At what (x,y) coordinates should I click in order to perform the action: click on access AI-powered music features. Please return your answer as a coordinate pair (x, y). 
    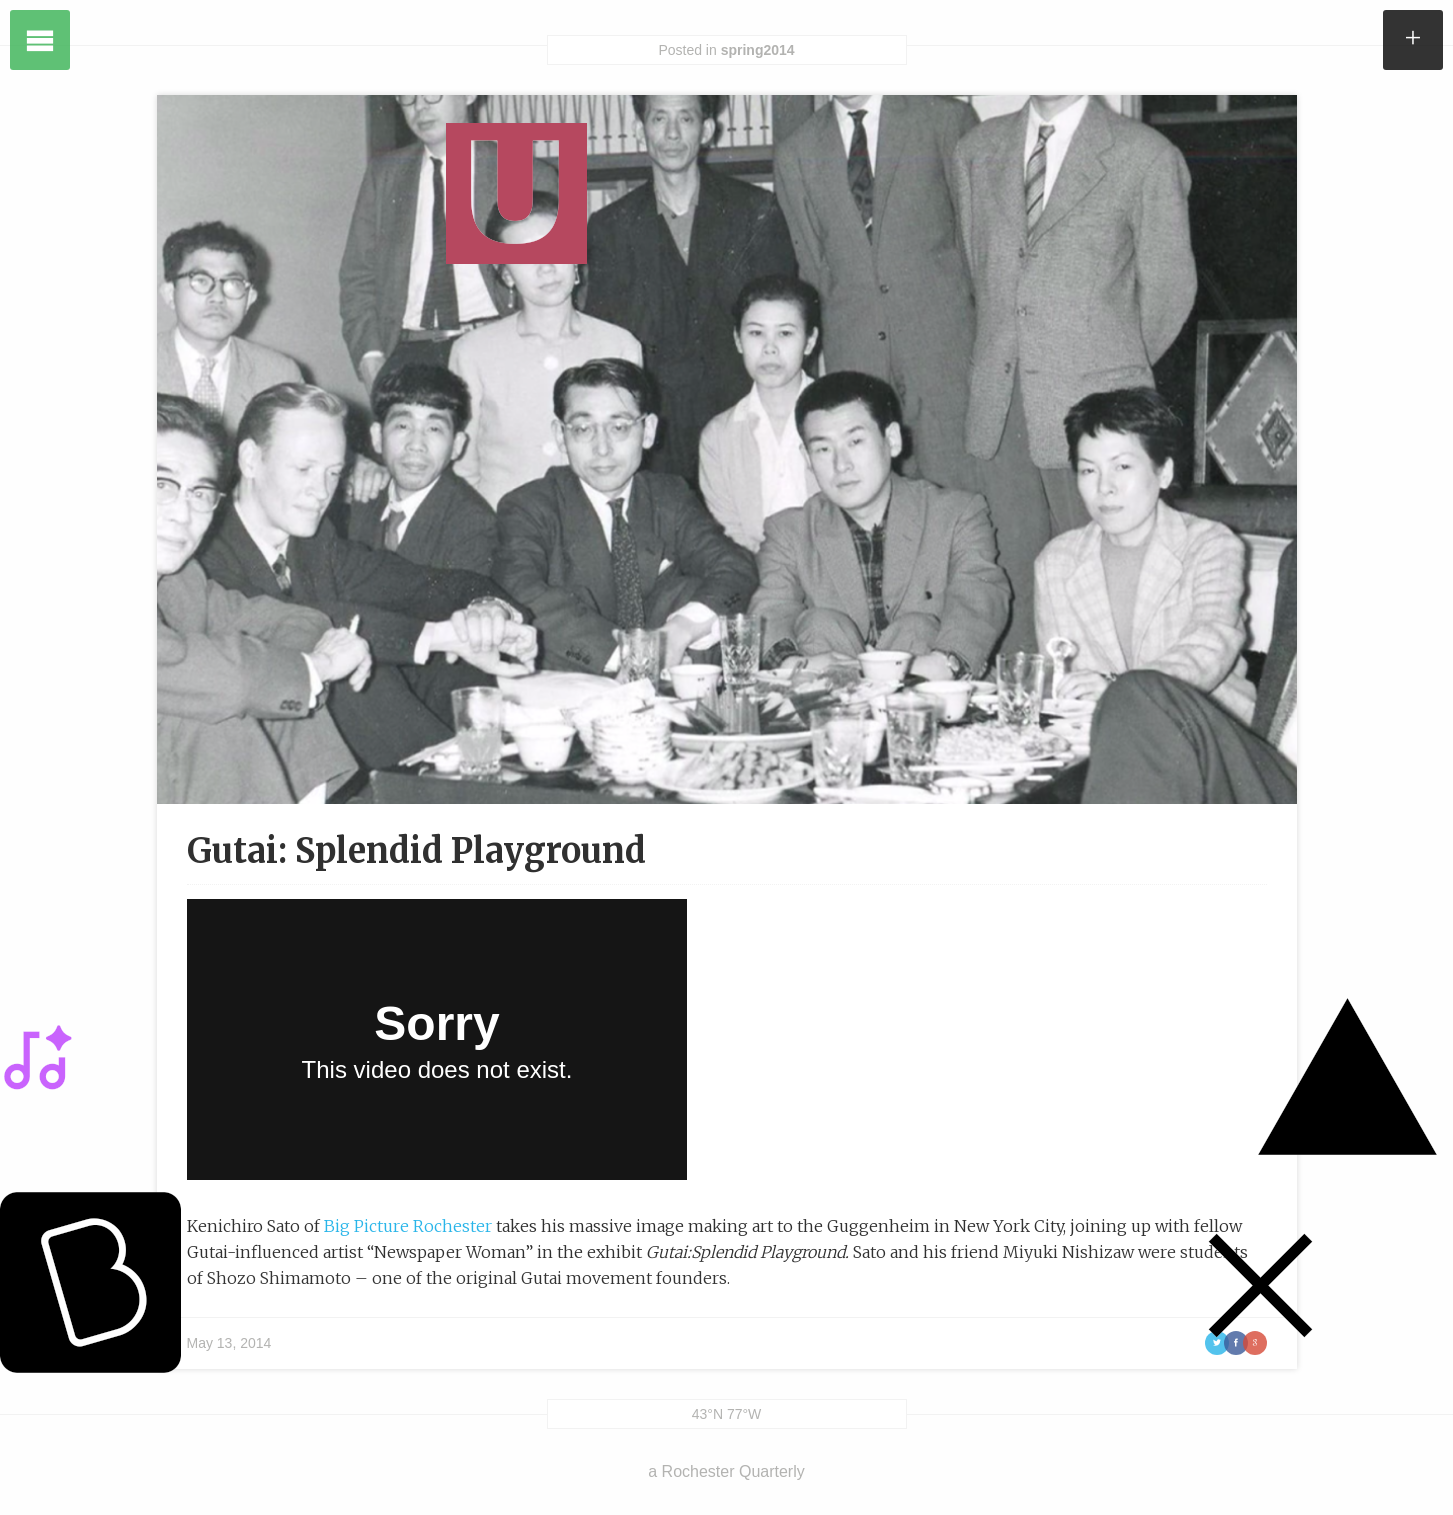
    Looking at the image, I should click on (39, 1060).